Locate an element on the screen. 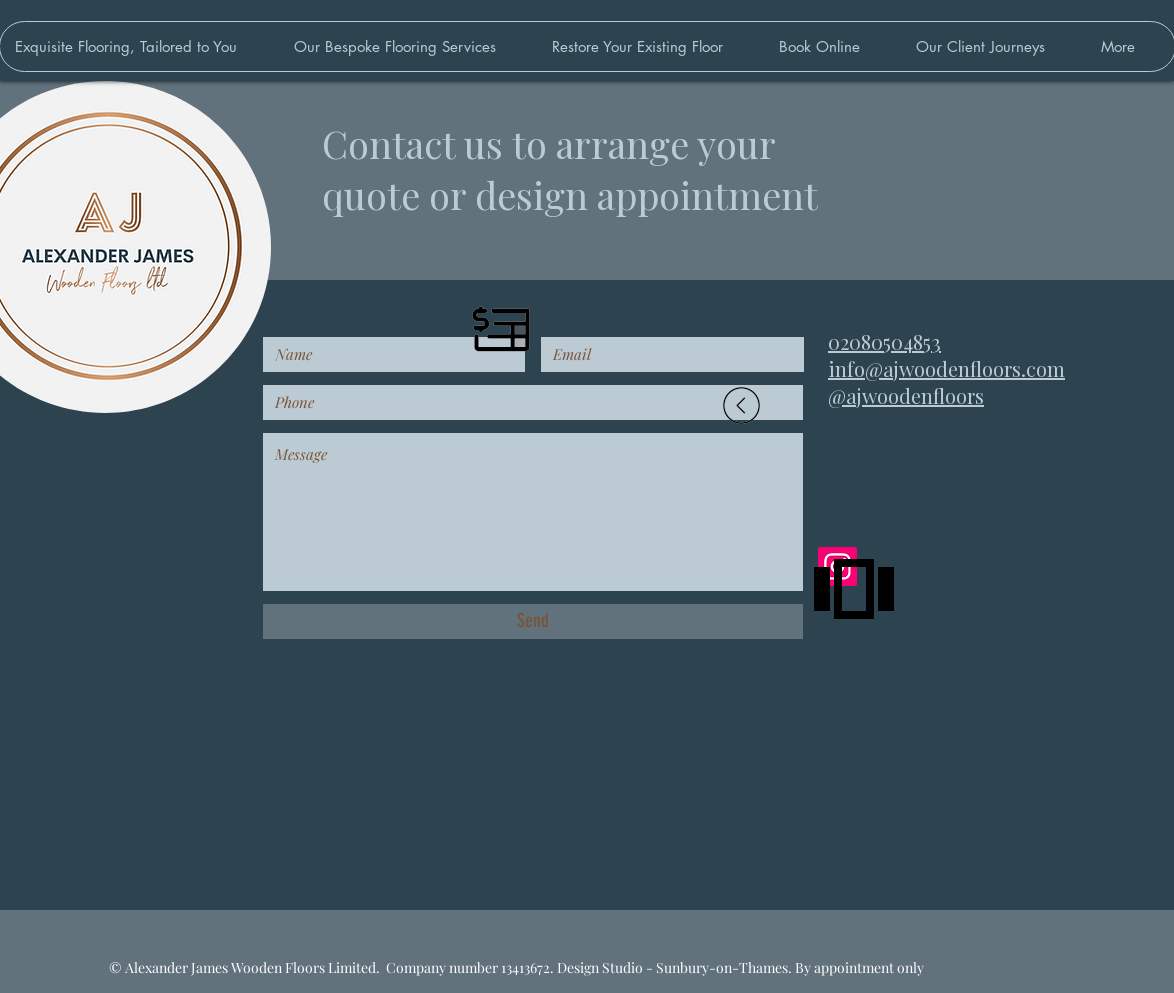 This screenshot has width=1174, height=993. view or manage invoices is located at coordinates (502, 330).